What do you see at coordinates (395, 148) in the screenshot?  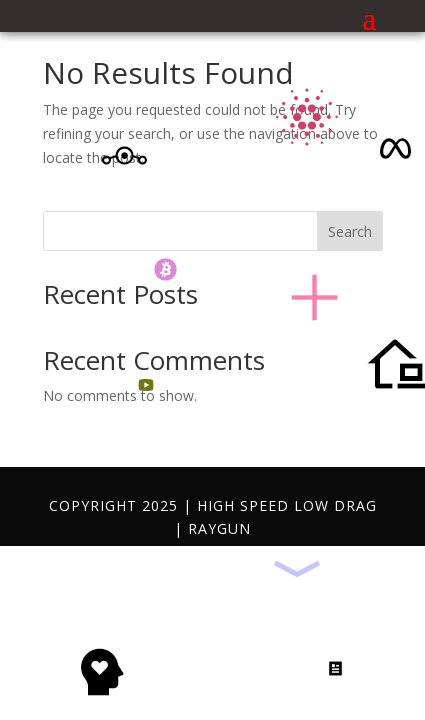 I see `Meta company logo` at bounding box center [395, 148].